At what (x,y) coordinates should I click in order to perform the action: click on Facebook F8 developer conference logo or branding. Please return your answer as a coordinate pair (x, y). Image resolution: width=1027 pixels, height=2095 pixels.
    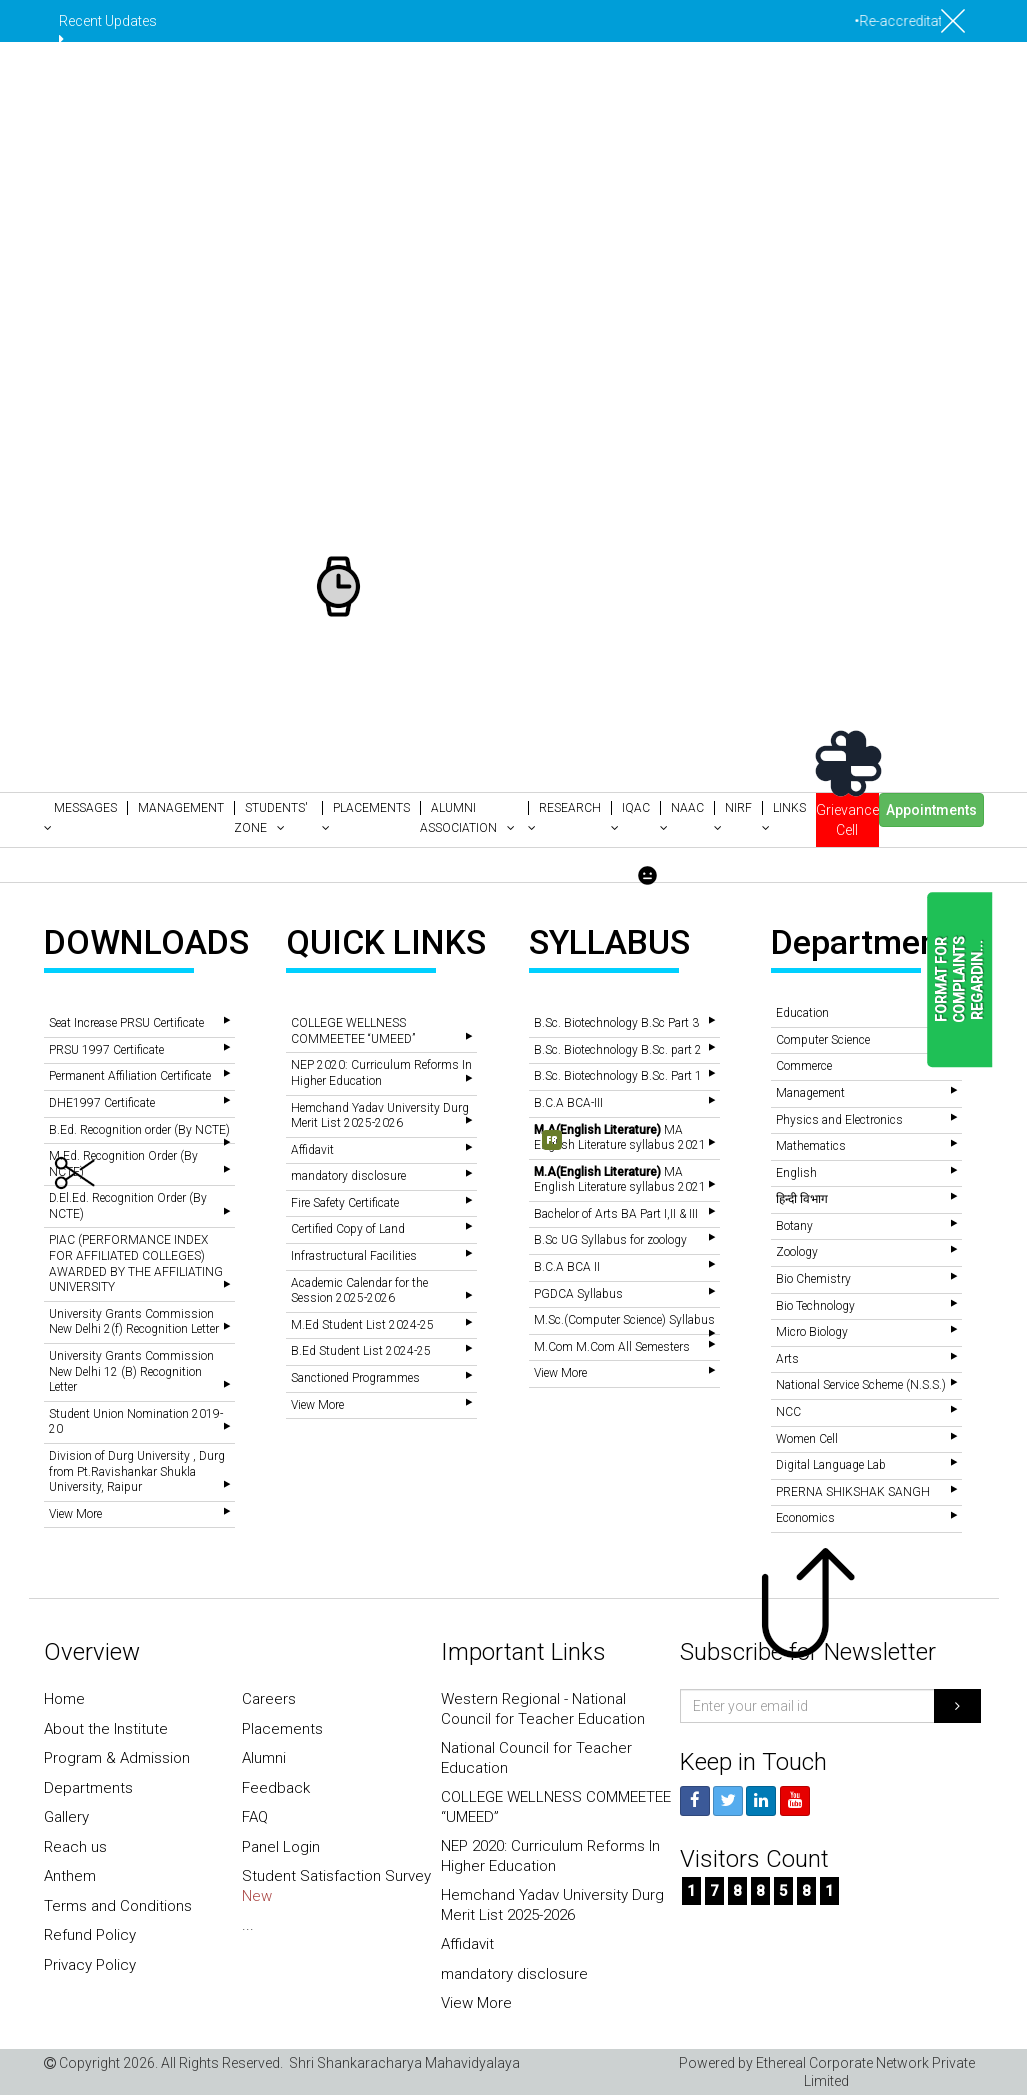
    Looking at the image, I should click on (552, 1140).